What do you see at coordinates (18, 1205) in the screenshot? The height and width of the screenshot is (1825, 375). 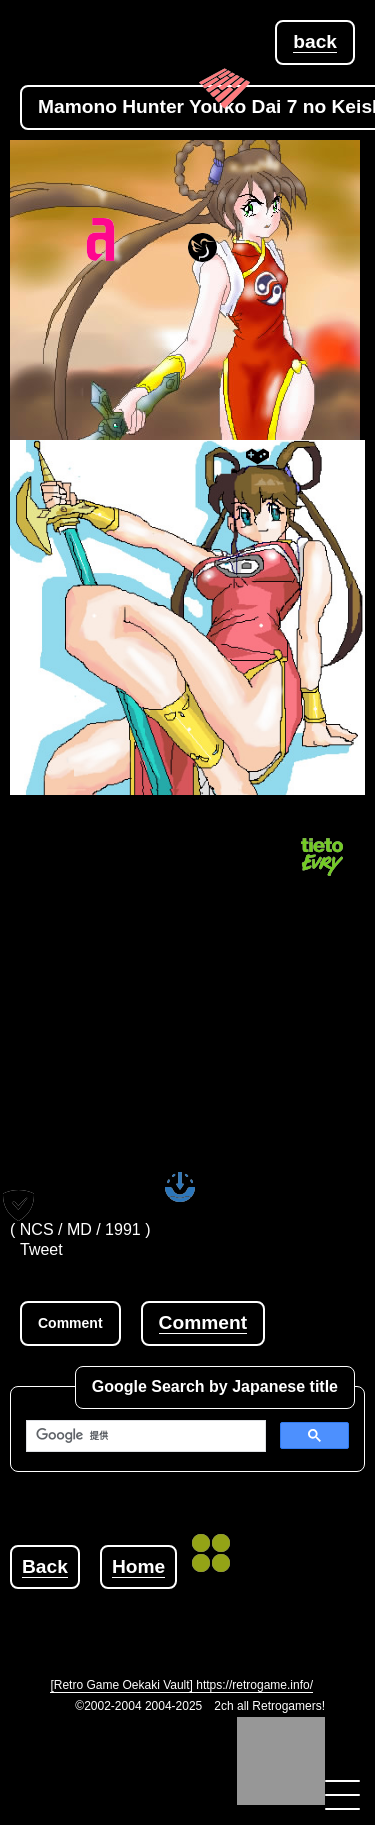 I see `open AdGuard ad-blocking settings` at bounding box center [18, 1205].